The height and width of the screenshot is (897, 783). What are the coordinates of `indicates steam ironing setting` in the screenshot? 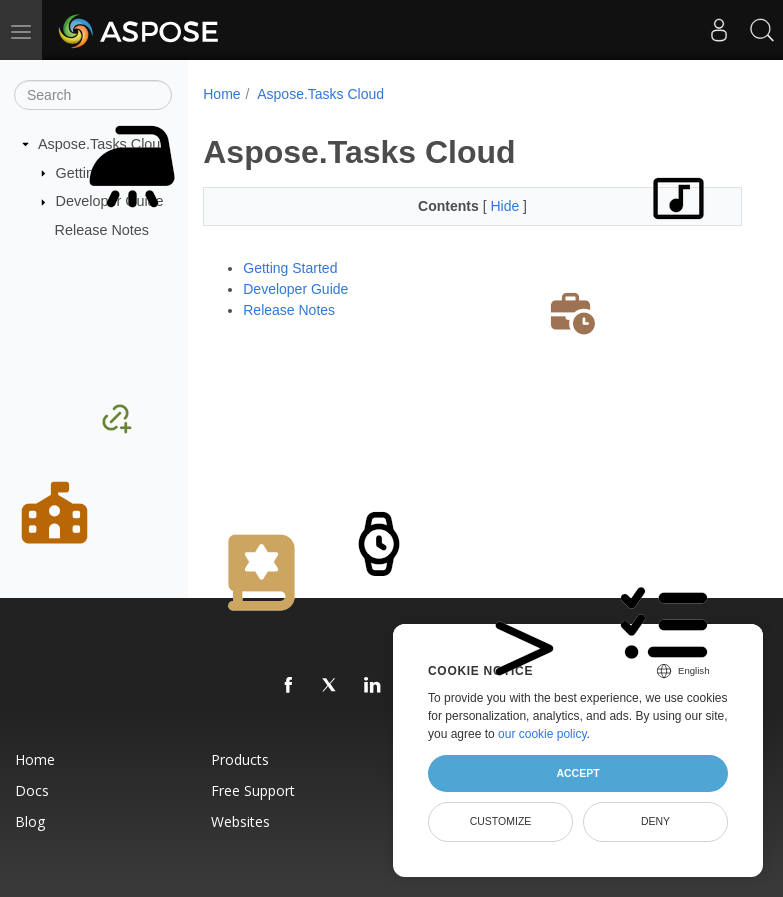 It's located at (132, 164).